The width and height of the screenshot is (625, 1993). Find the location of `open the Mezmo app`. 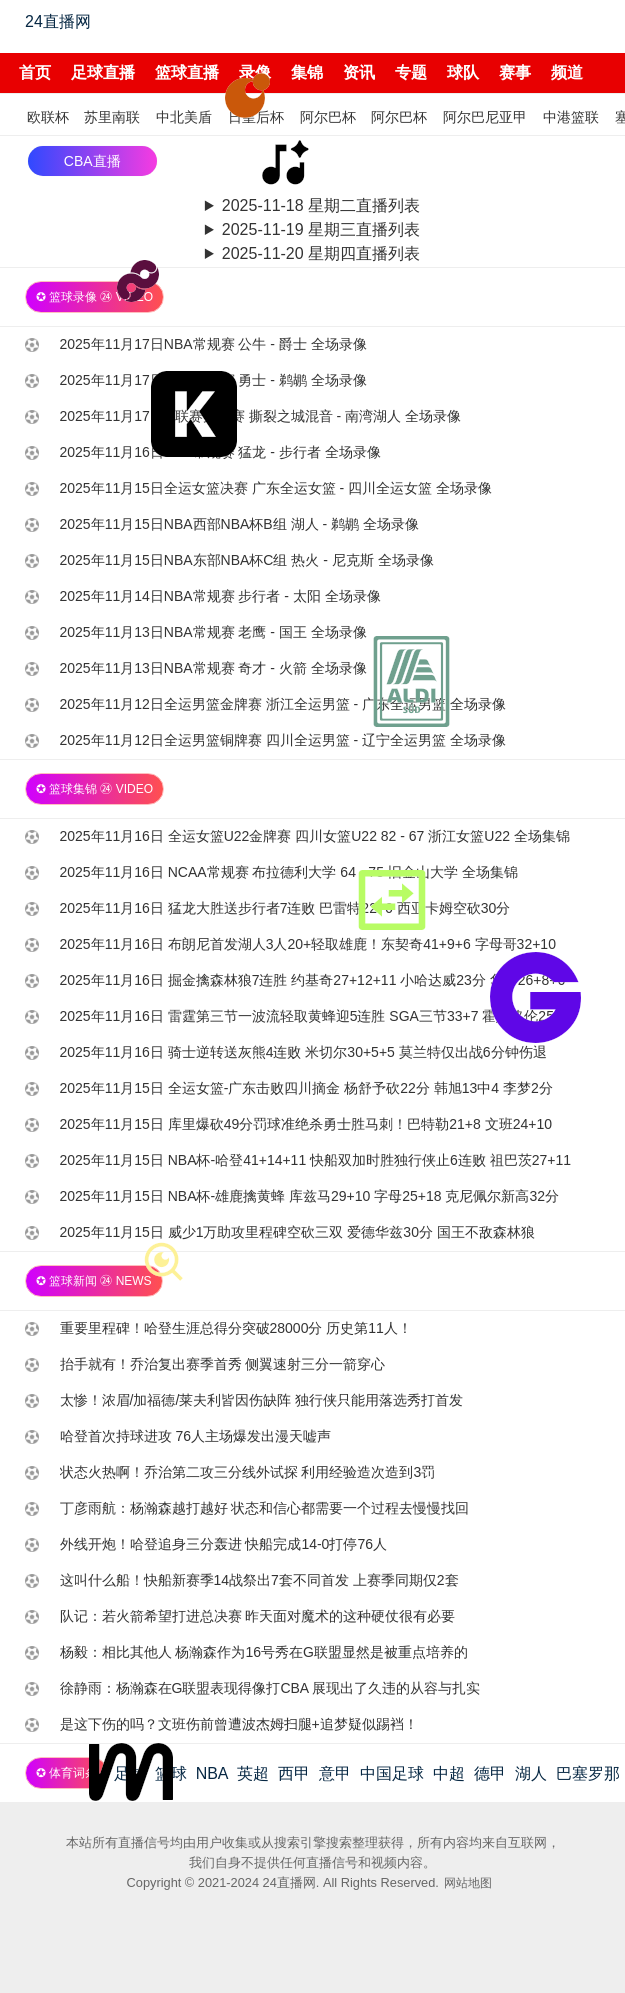

open the Mezmo app is located at coordinates (131, 1772).